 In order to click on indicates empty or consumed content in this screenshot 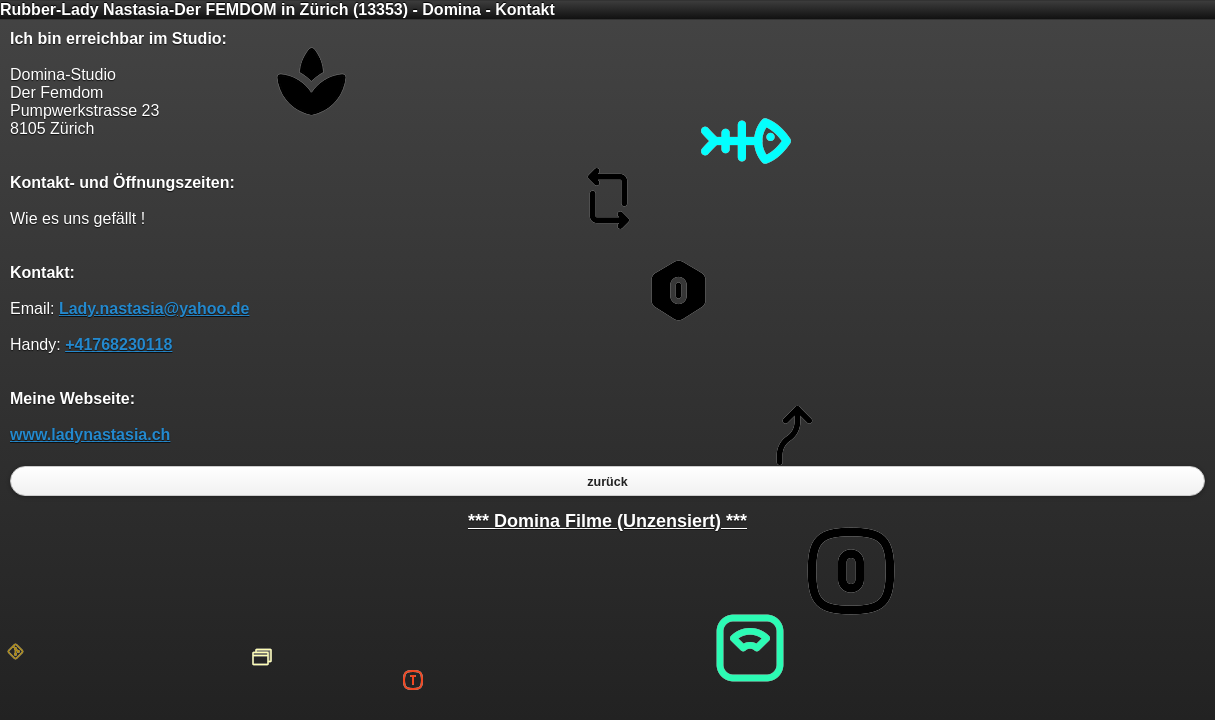, I will do `click(746, 141)`.